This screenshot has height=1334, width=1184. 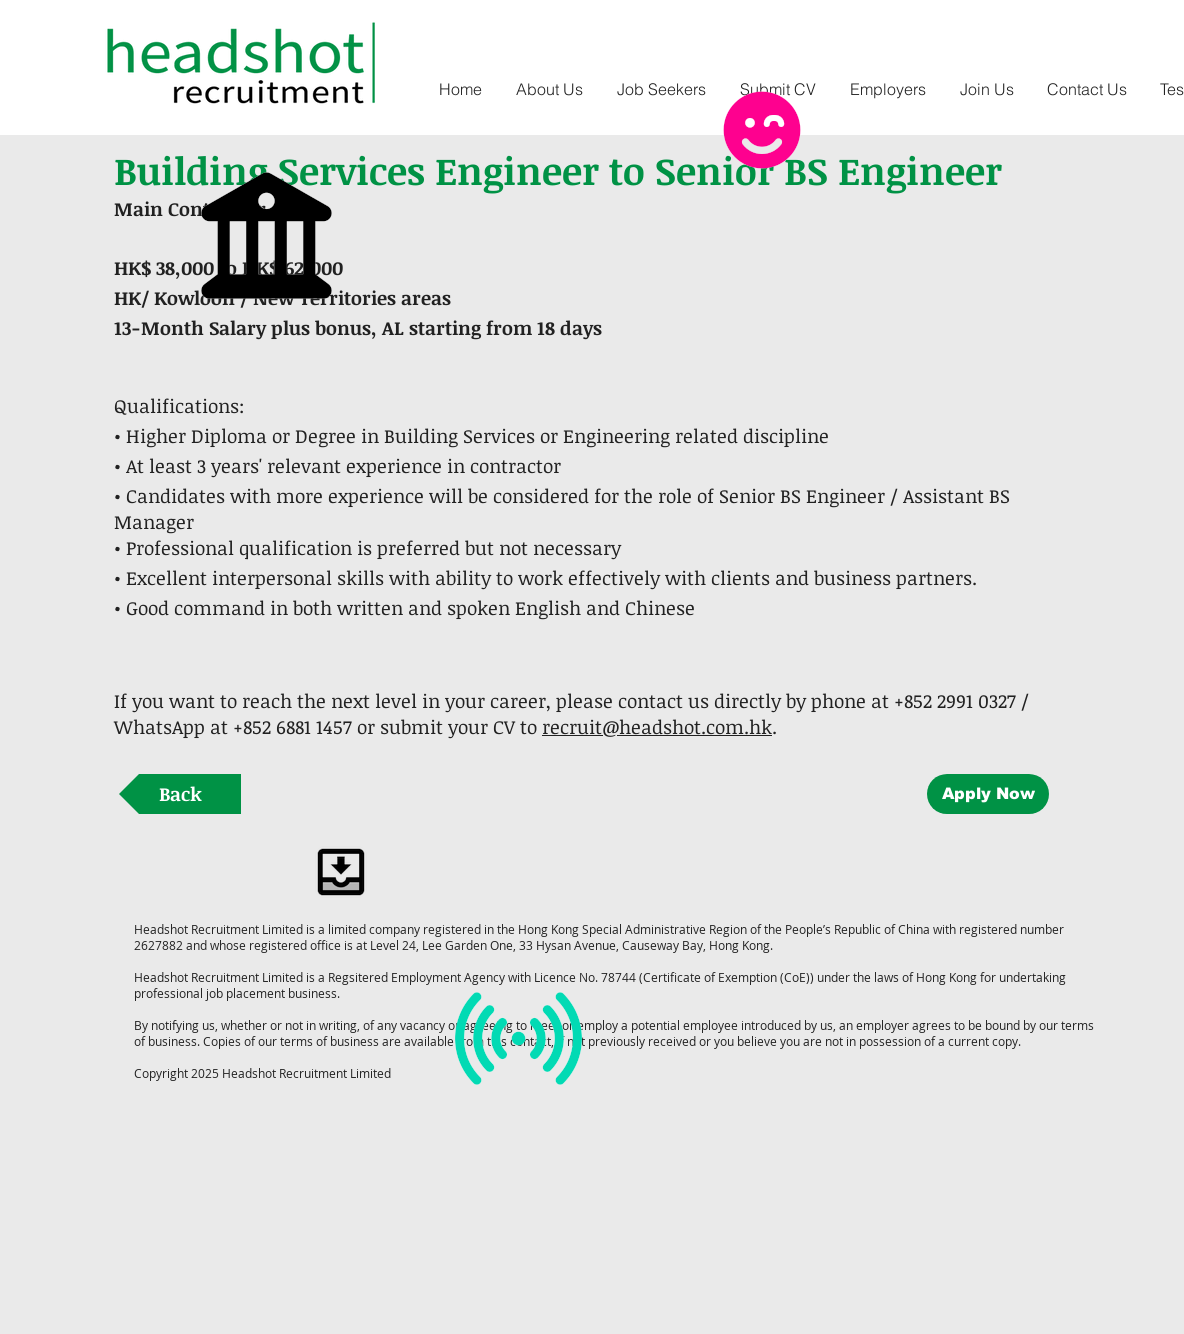 I want to click on insert a winking emoji or emoticon, so click(x=762, y=130).